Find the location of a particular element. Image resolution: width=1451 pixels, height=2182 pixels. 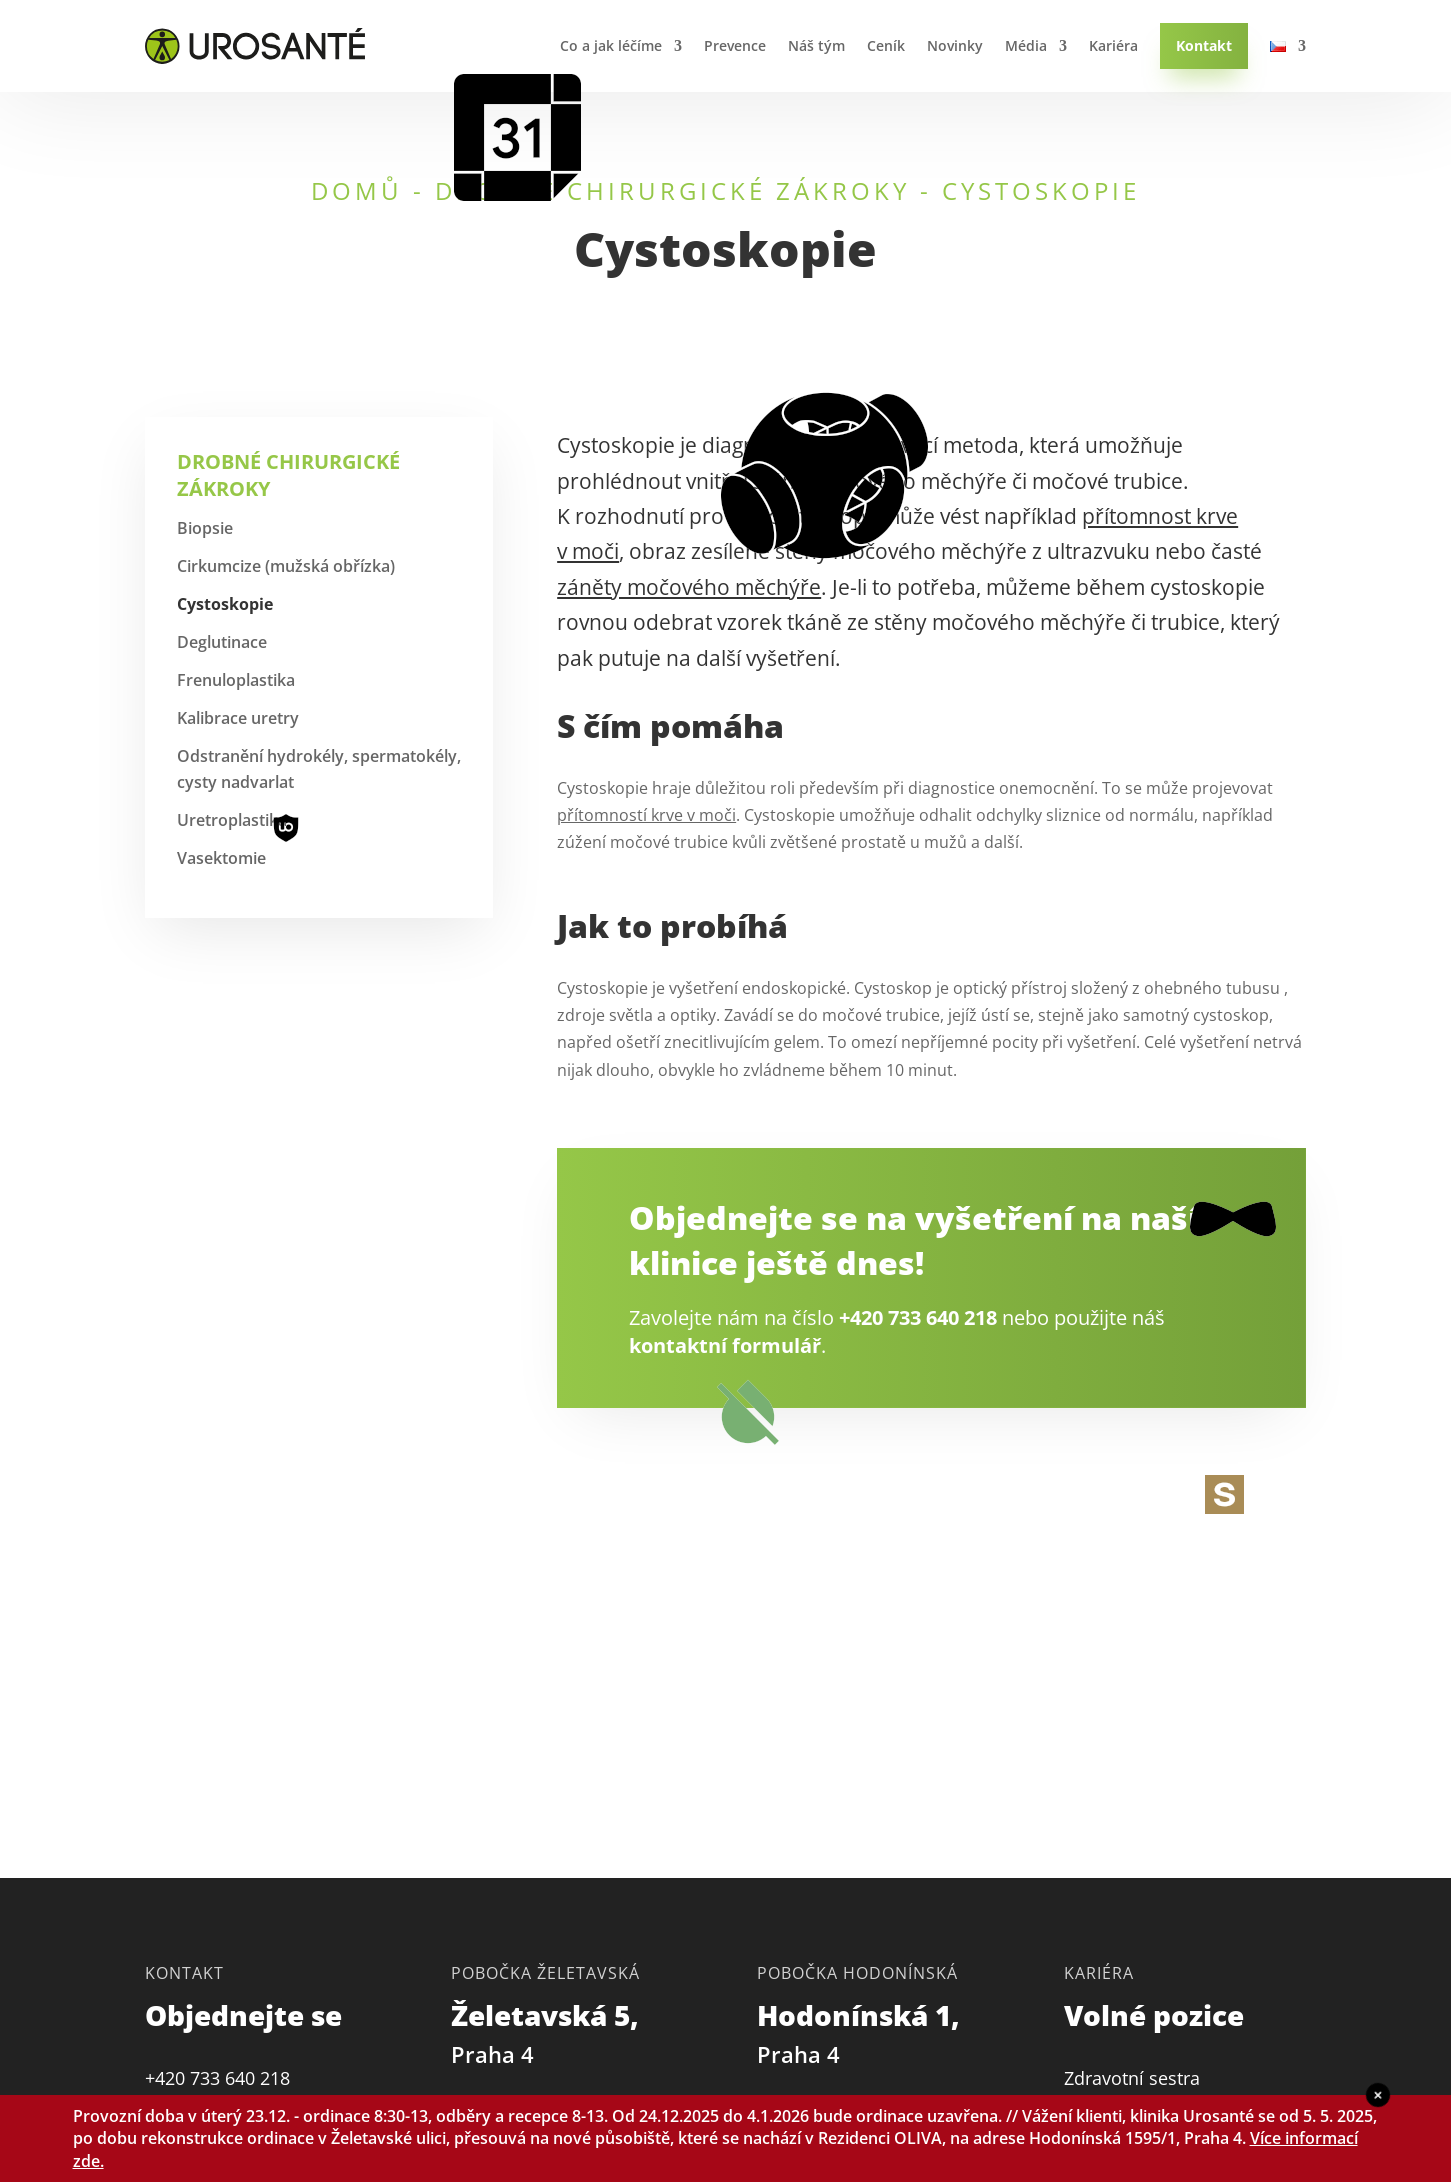

disable blur effect is located at coordinates (748, 1414).